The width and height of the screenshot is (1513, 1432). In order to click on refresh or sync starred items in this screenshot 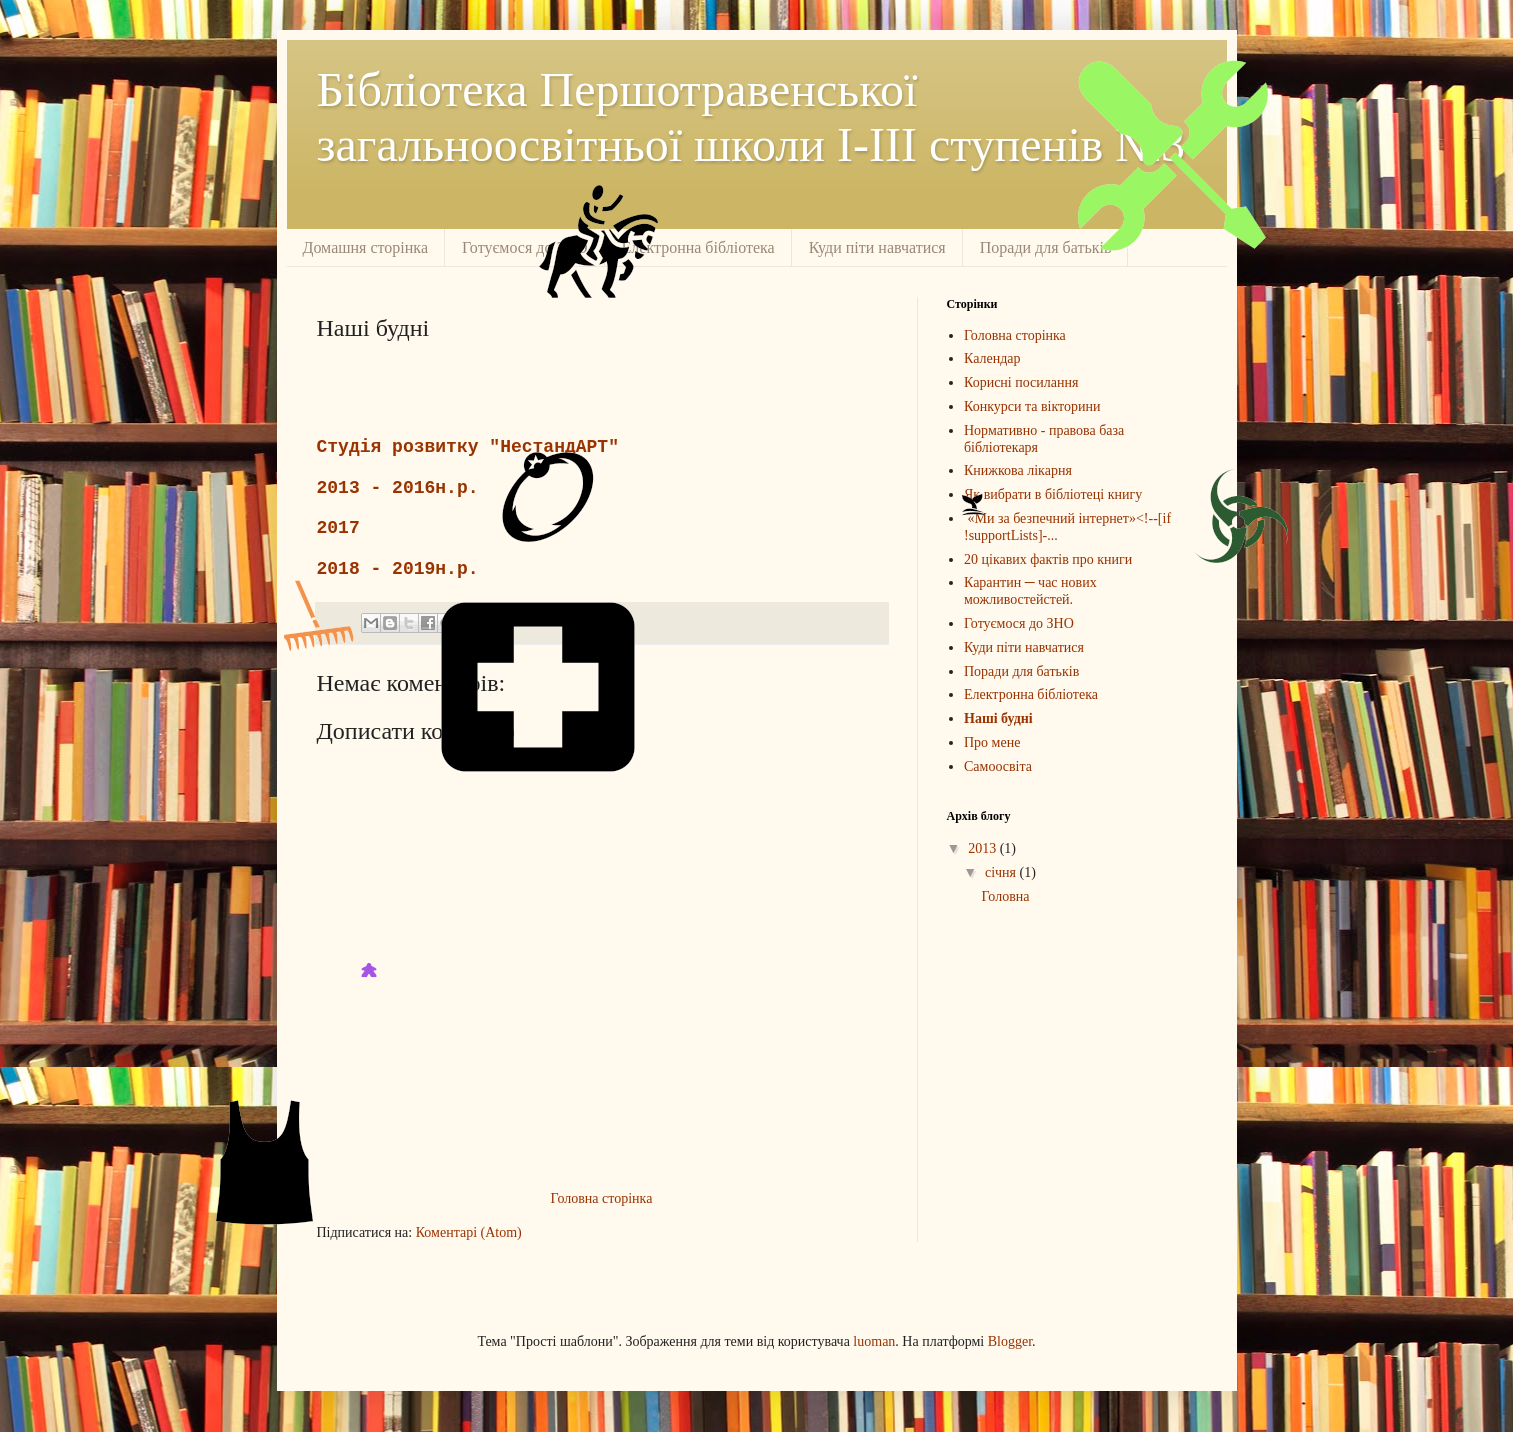, I will do `click(548, 497)`.